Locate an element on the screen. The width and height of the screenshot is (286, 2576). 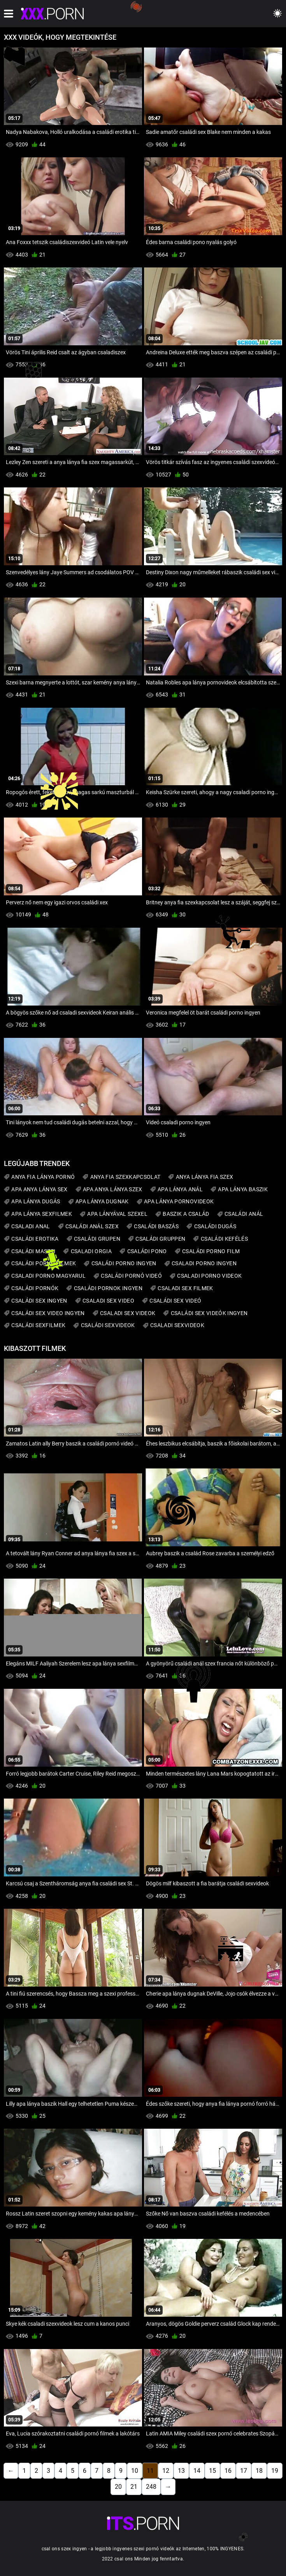
indicates psychic or telepathic abilities active is located at coordinates (194, 1684).